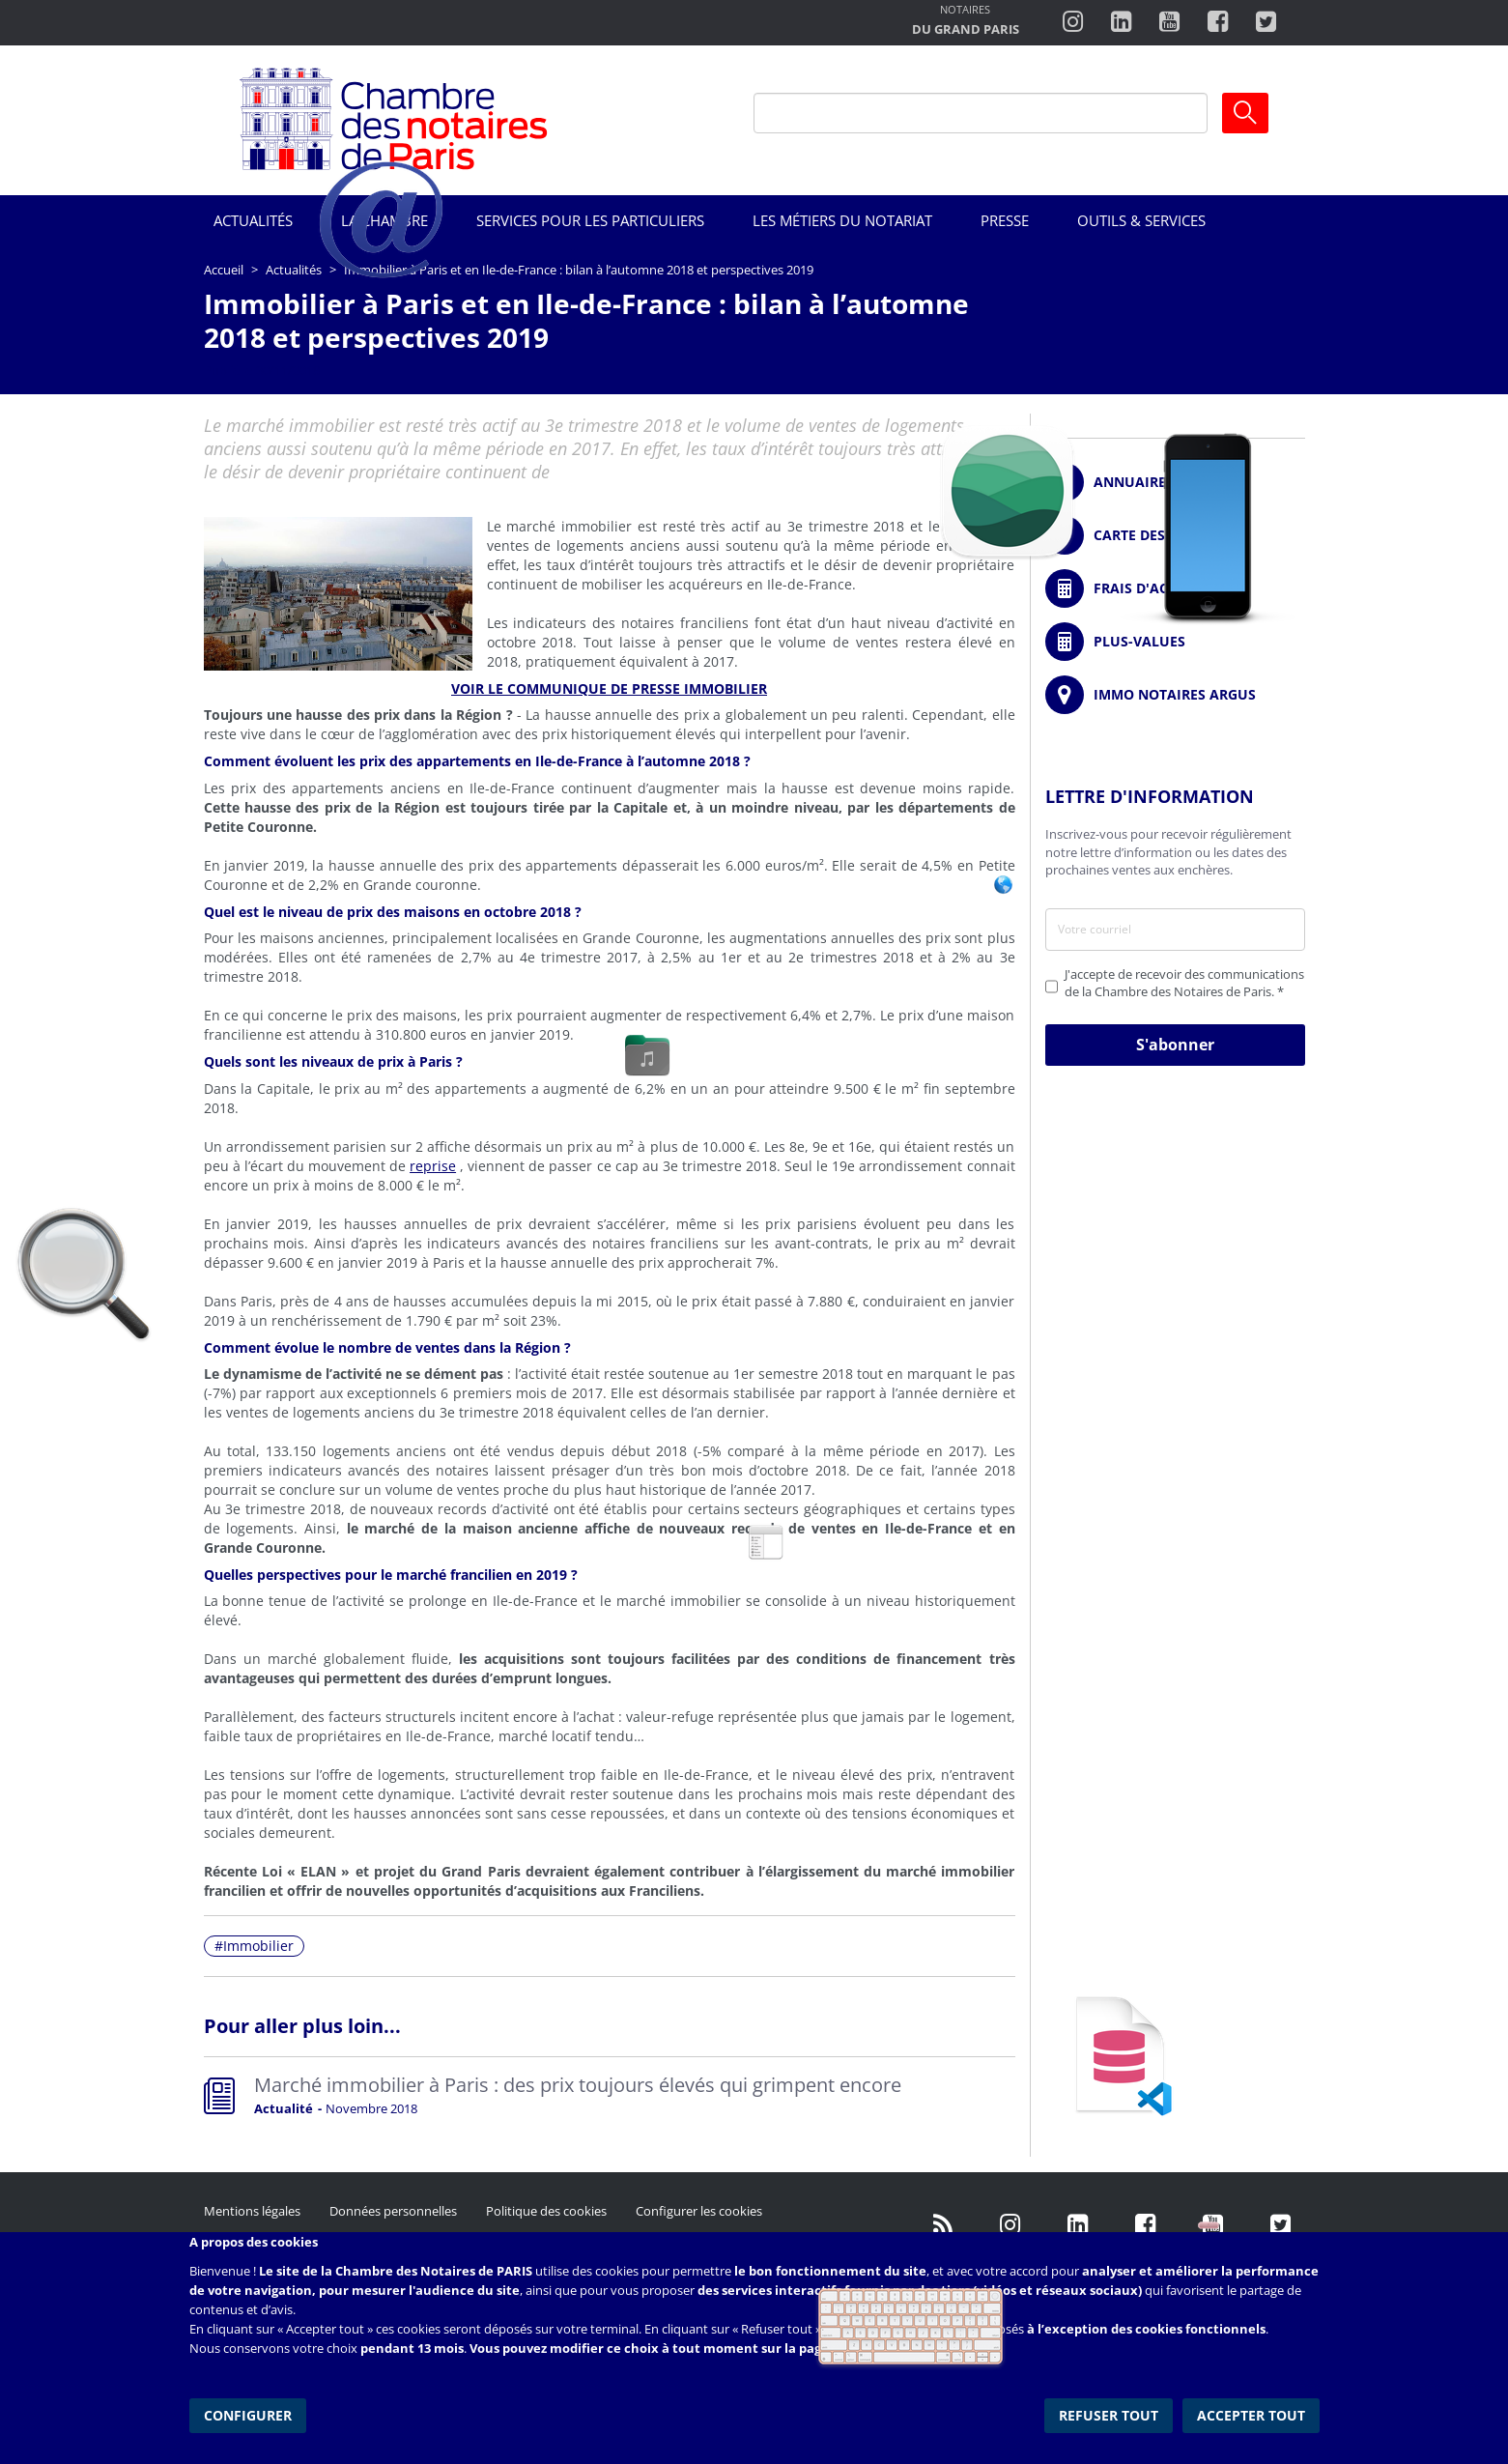  What do you see at coordinates (1208, 529) in the screenshot?
I see `iPod Touch device connected to your computer` at bounding box center [1208, 529].